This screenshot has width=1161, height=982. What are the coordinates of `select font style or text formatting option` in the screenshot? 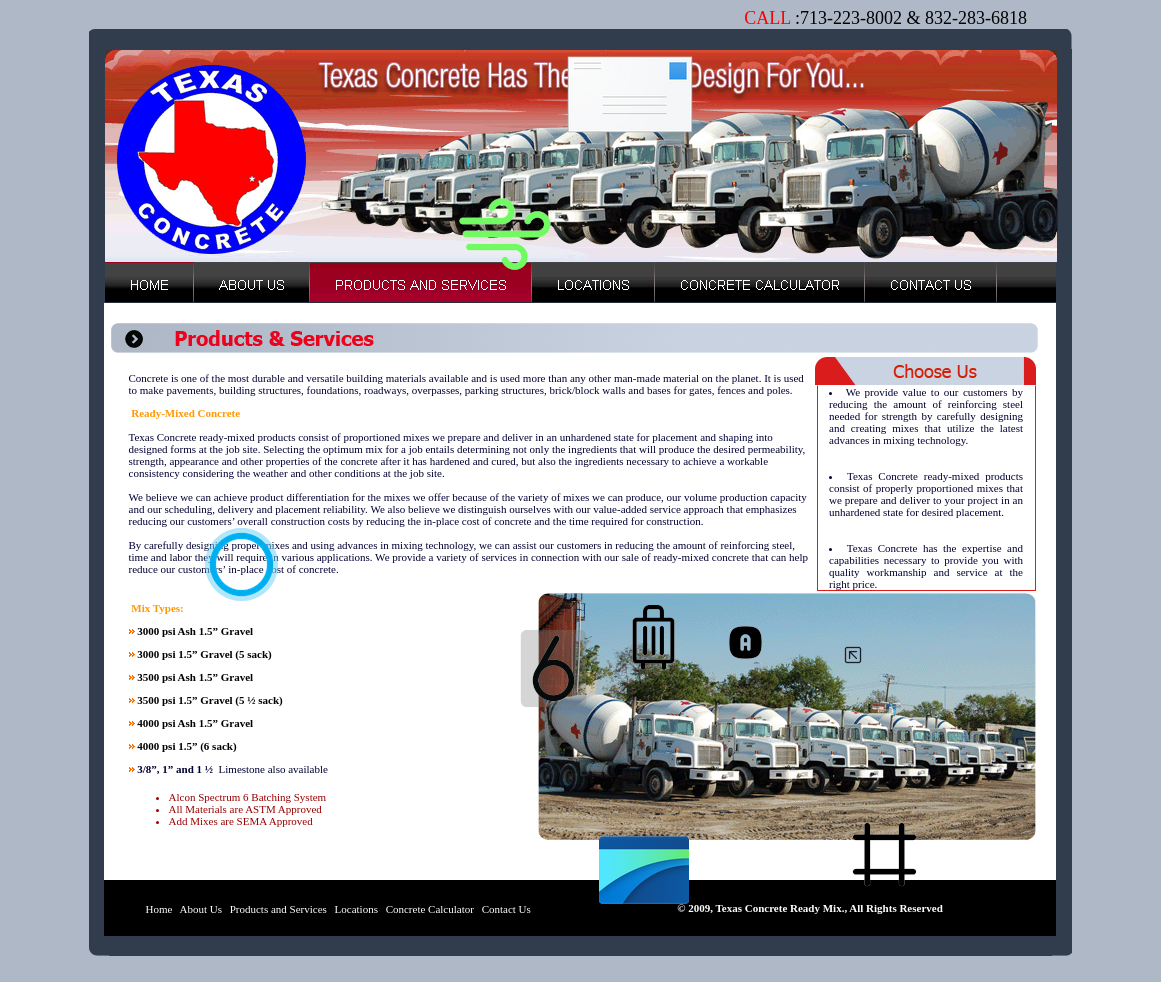 It's located at (745, 642).